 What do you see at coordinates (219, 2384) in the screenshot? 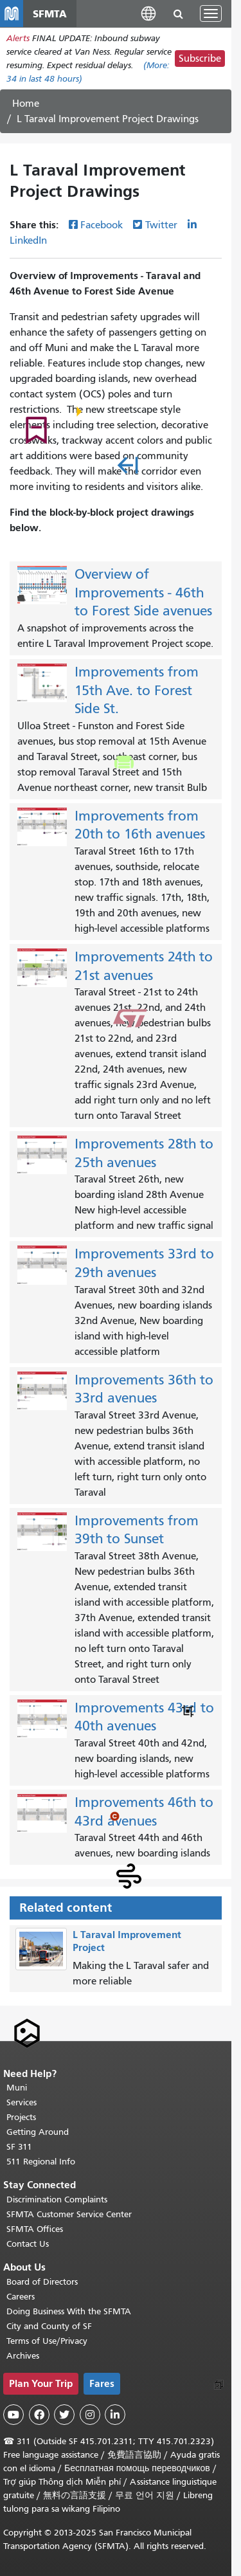
I see `select multiple items` at bounding box center [219, 2384].